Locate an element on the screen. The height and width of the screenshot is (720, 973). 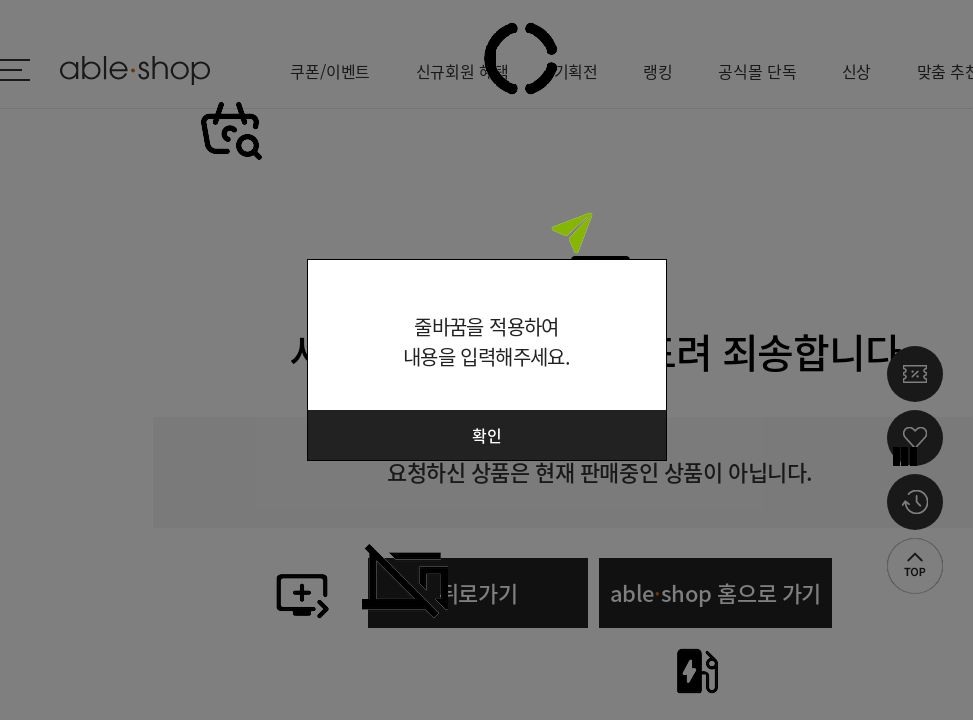
device linking is disabled is located at coordinates (405, 581).